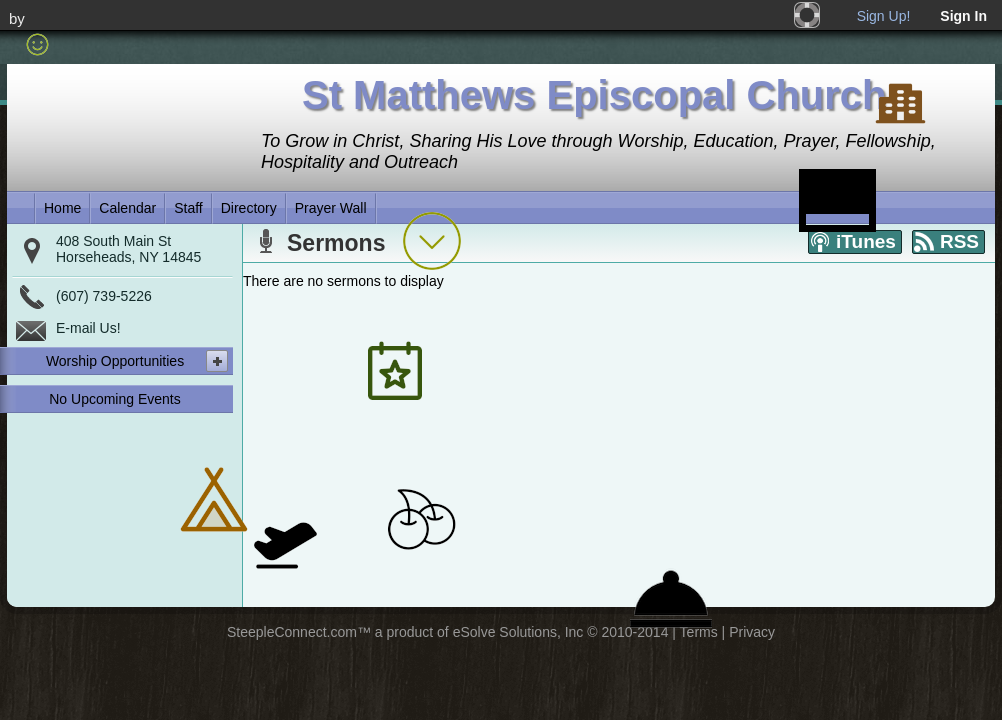 This screenshot has height=720, width=1002. What do you see at coordinates (37, 44) in the screenshot?
I see `add an emoji or reaction` at bounding box center [37, 44].